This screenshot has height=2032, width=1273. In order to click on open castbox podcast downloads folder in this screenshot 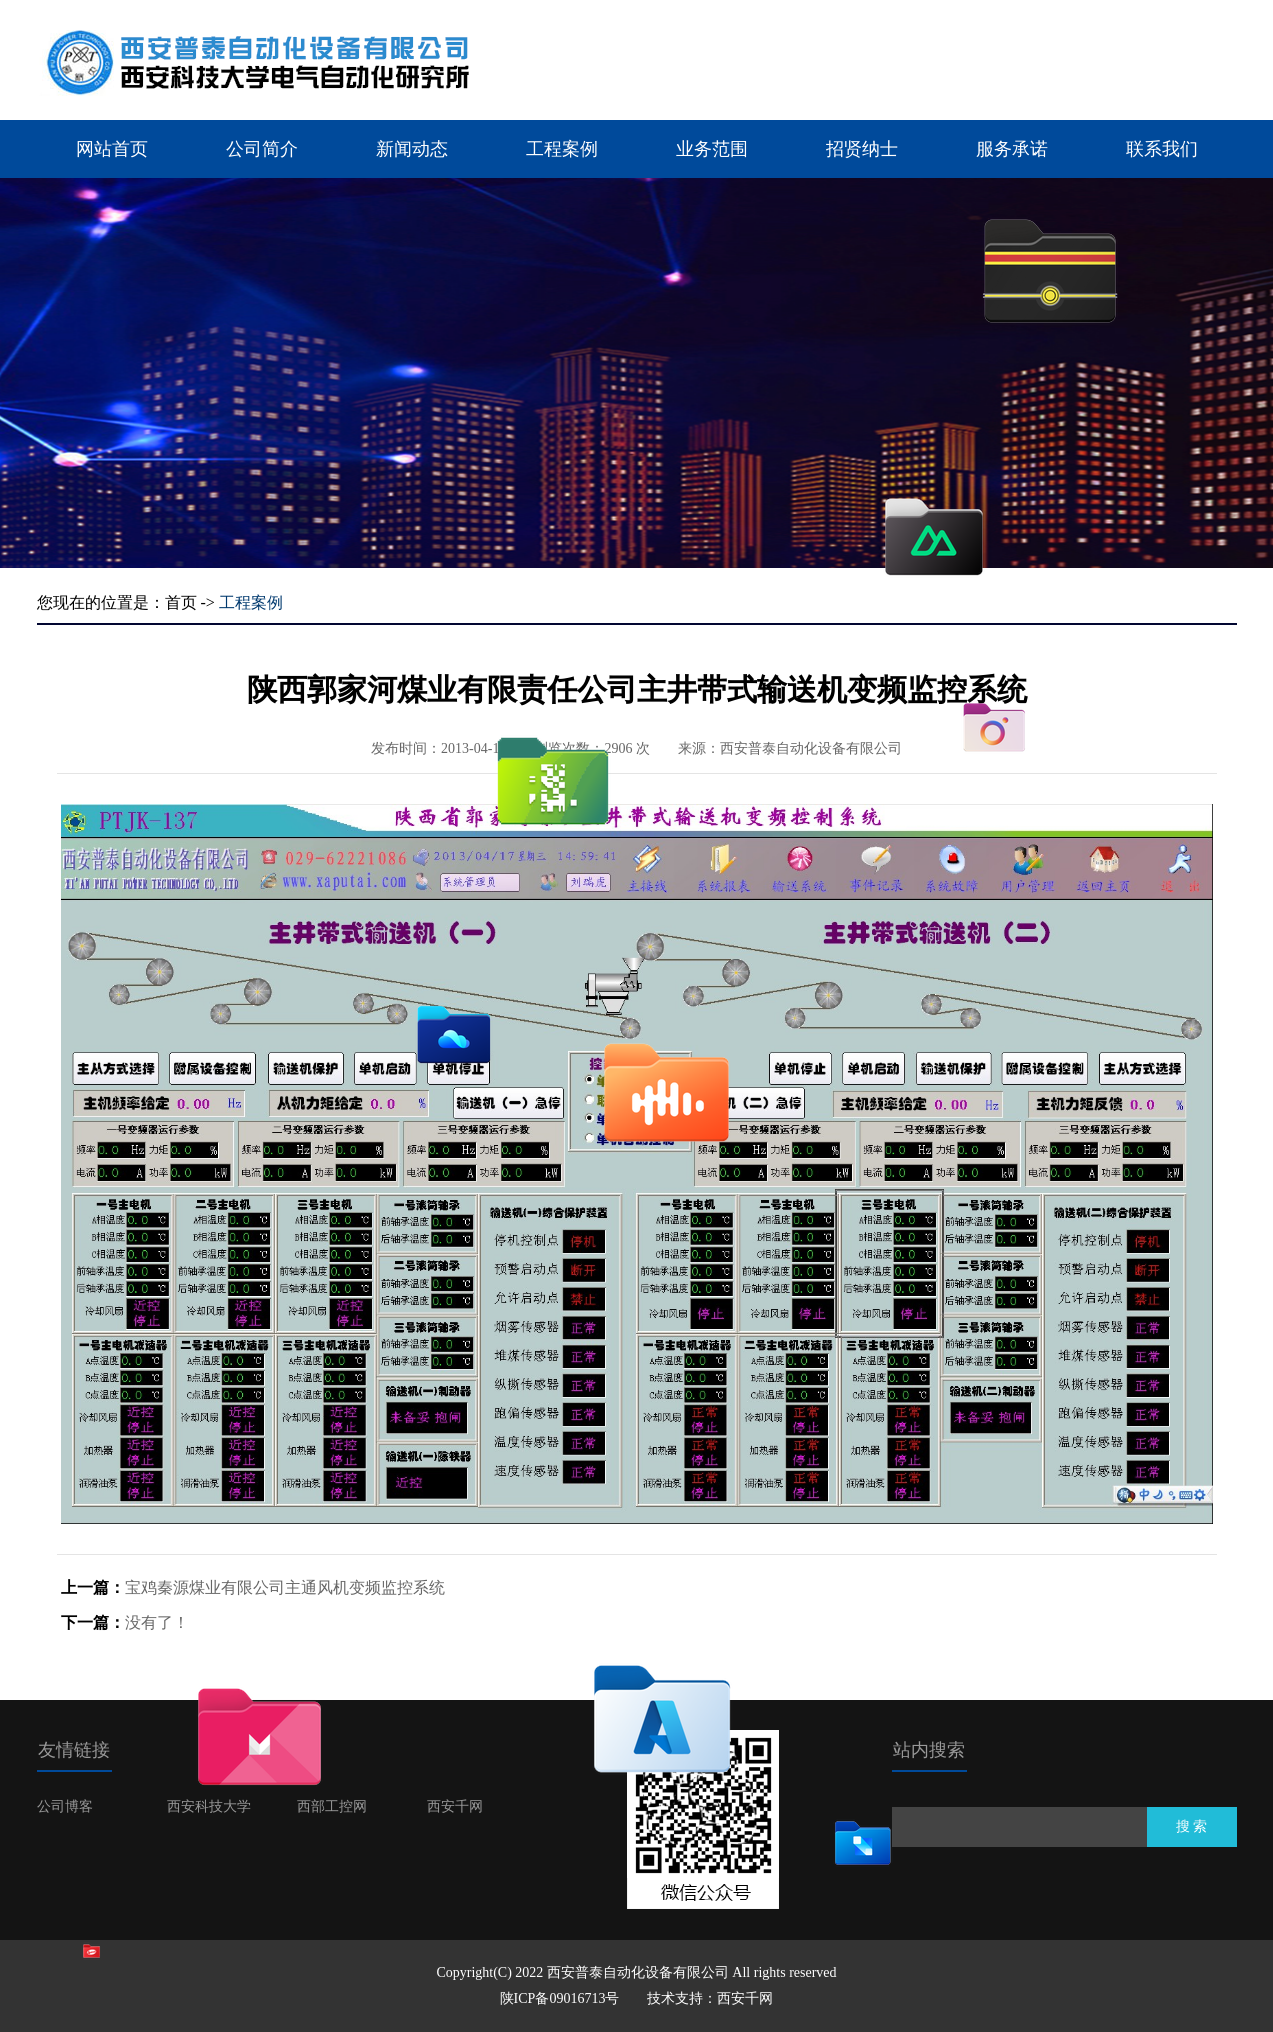, I will do `click(666, 1096)`.